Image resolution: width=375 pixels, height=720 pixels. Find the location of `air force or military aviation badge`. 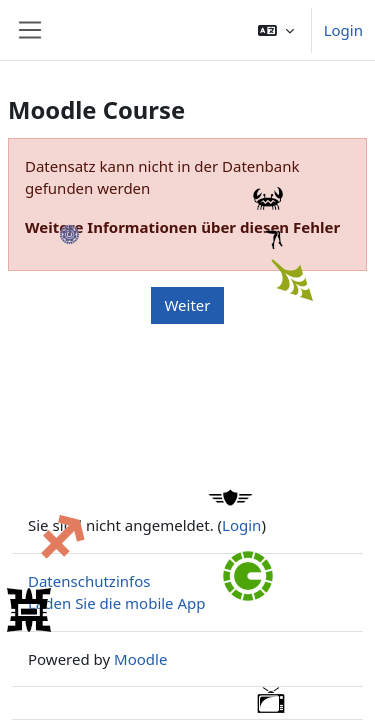

air force or military aviation badge is located at coordinates (230, 497).